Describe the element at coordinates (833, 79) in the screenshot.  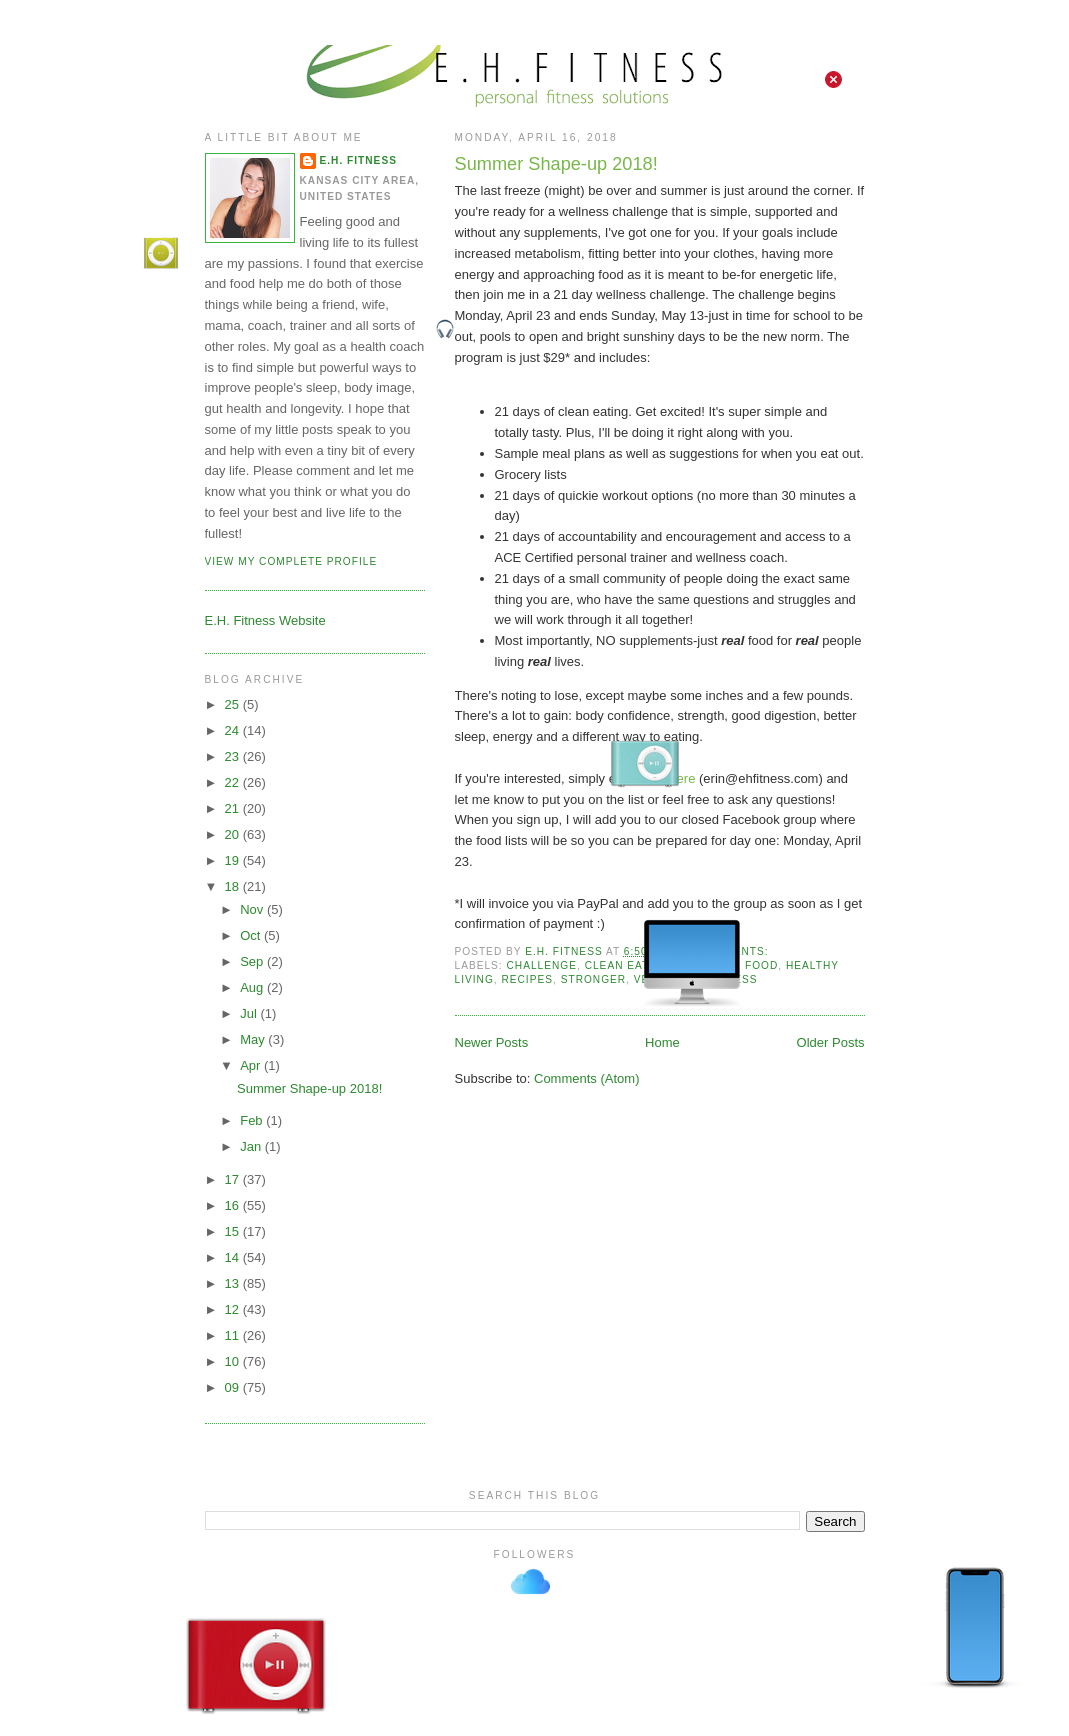
I see `stop or cancel the current process` at that location.